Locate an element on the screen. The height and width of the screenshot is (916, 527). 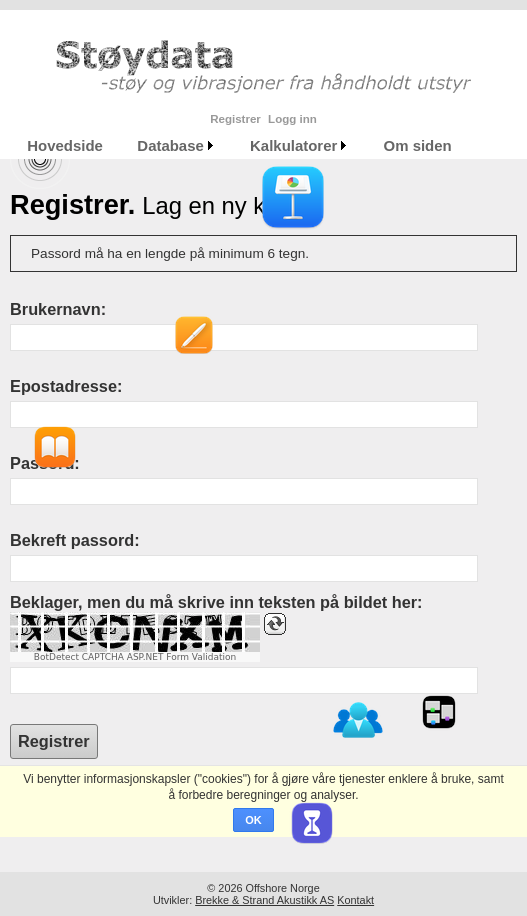
open Apple Pages document editor is located at coordinates (194, 335).